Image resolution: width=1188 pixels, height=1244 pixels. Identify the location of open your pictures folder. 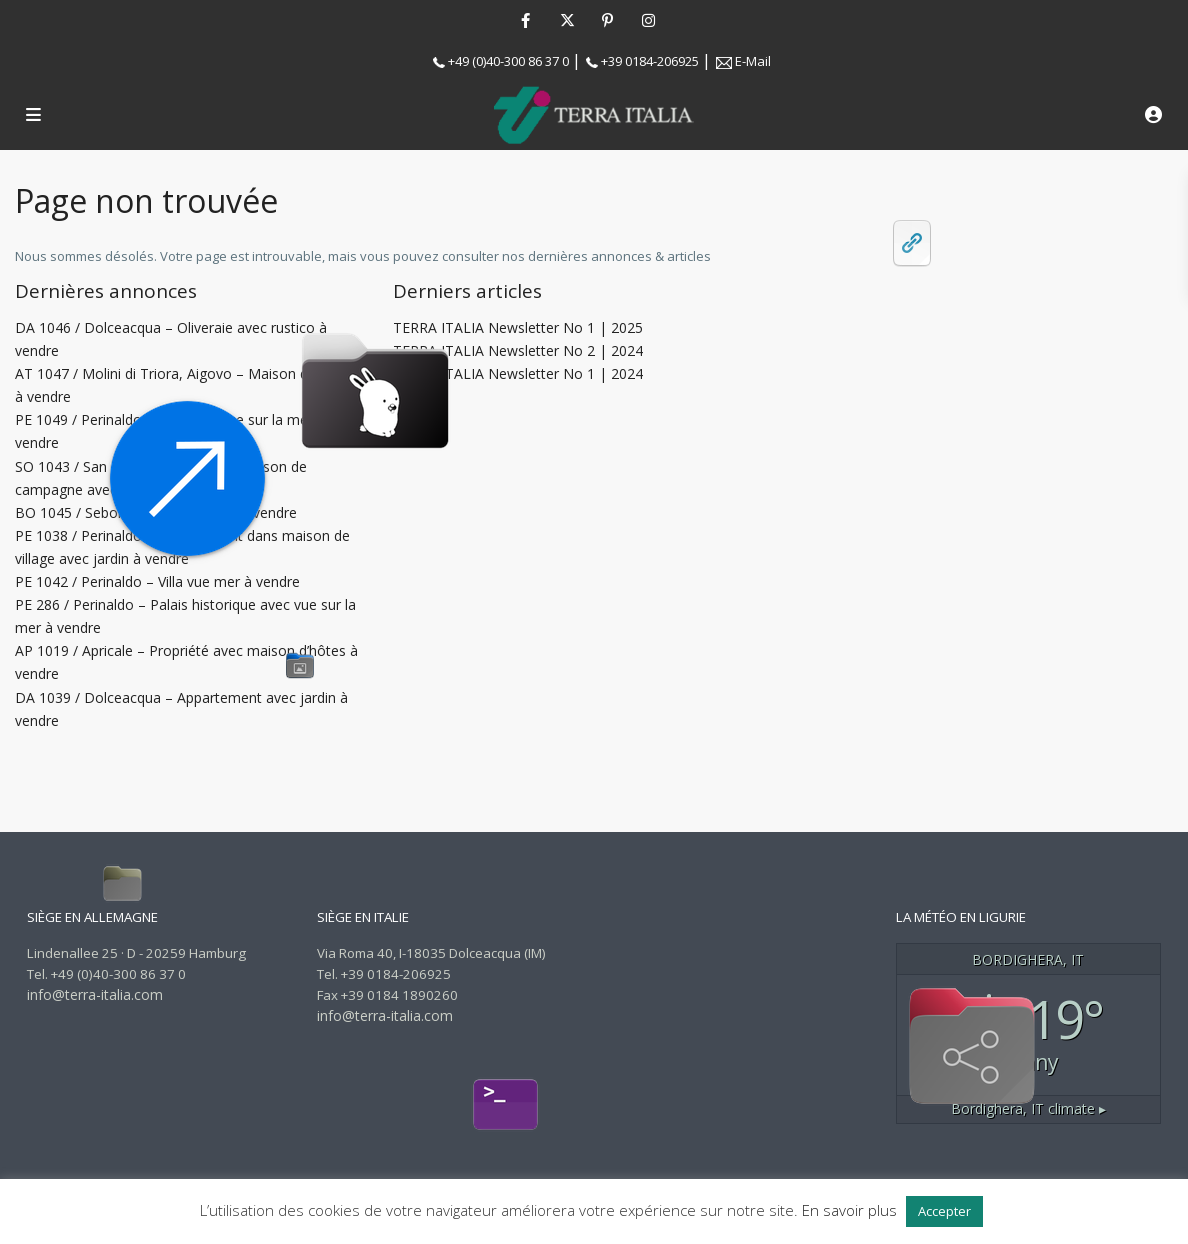
(300, 665).